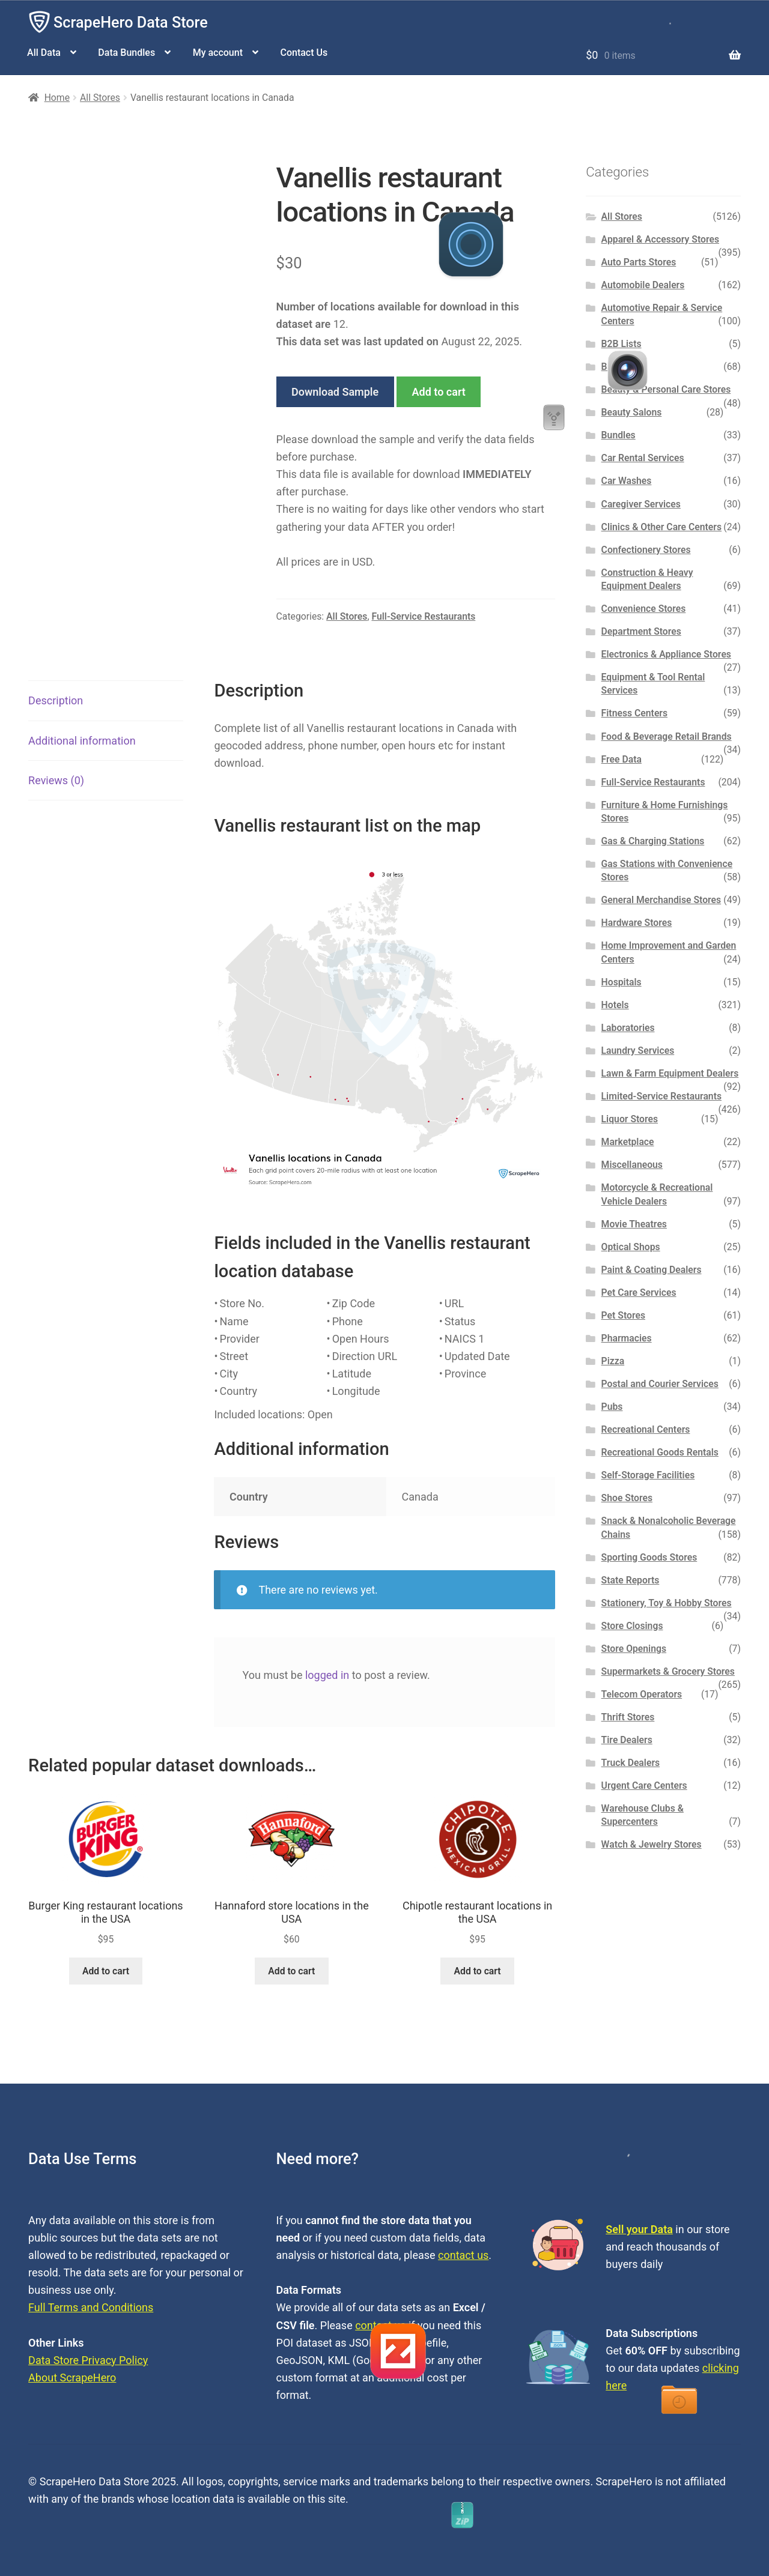  Describe the element at coordinates (462, 2515) in the screenshot. I see `compressed zip file` at that location.